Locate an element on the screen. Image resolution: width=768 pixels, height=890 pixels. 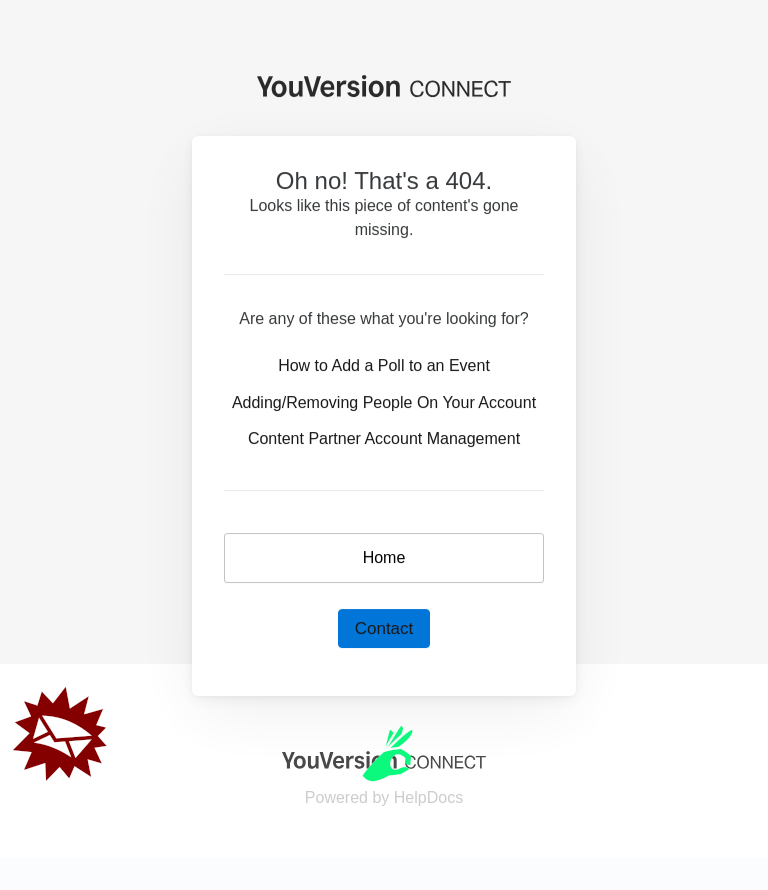
confirm or approve an action is located at coordinates (387, 753).